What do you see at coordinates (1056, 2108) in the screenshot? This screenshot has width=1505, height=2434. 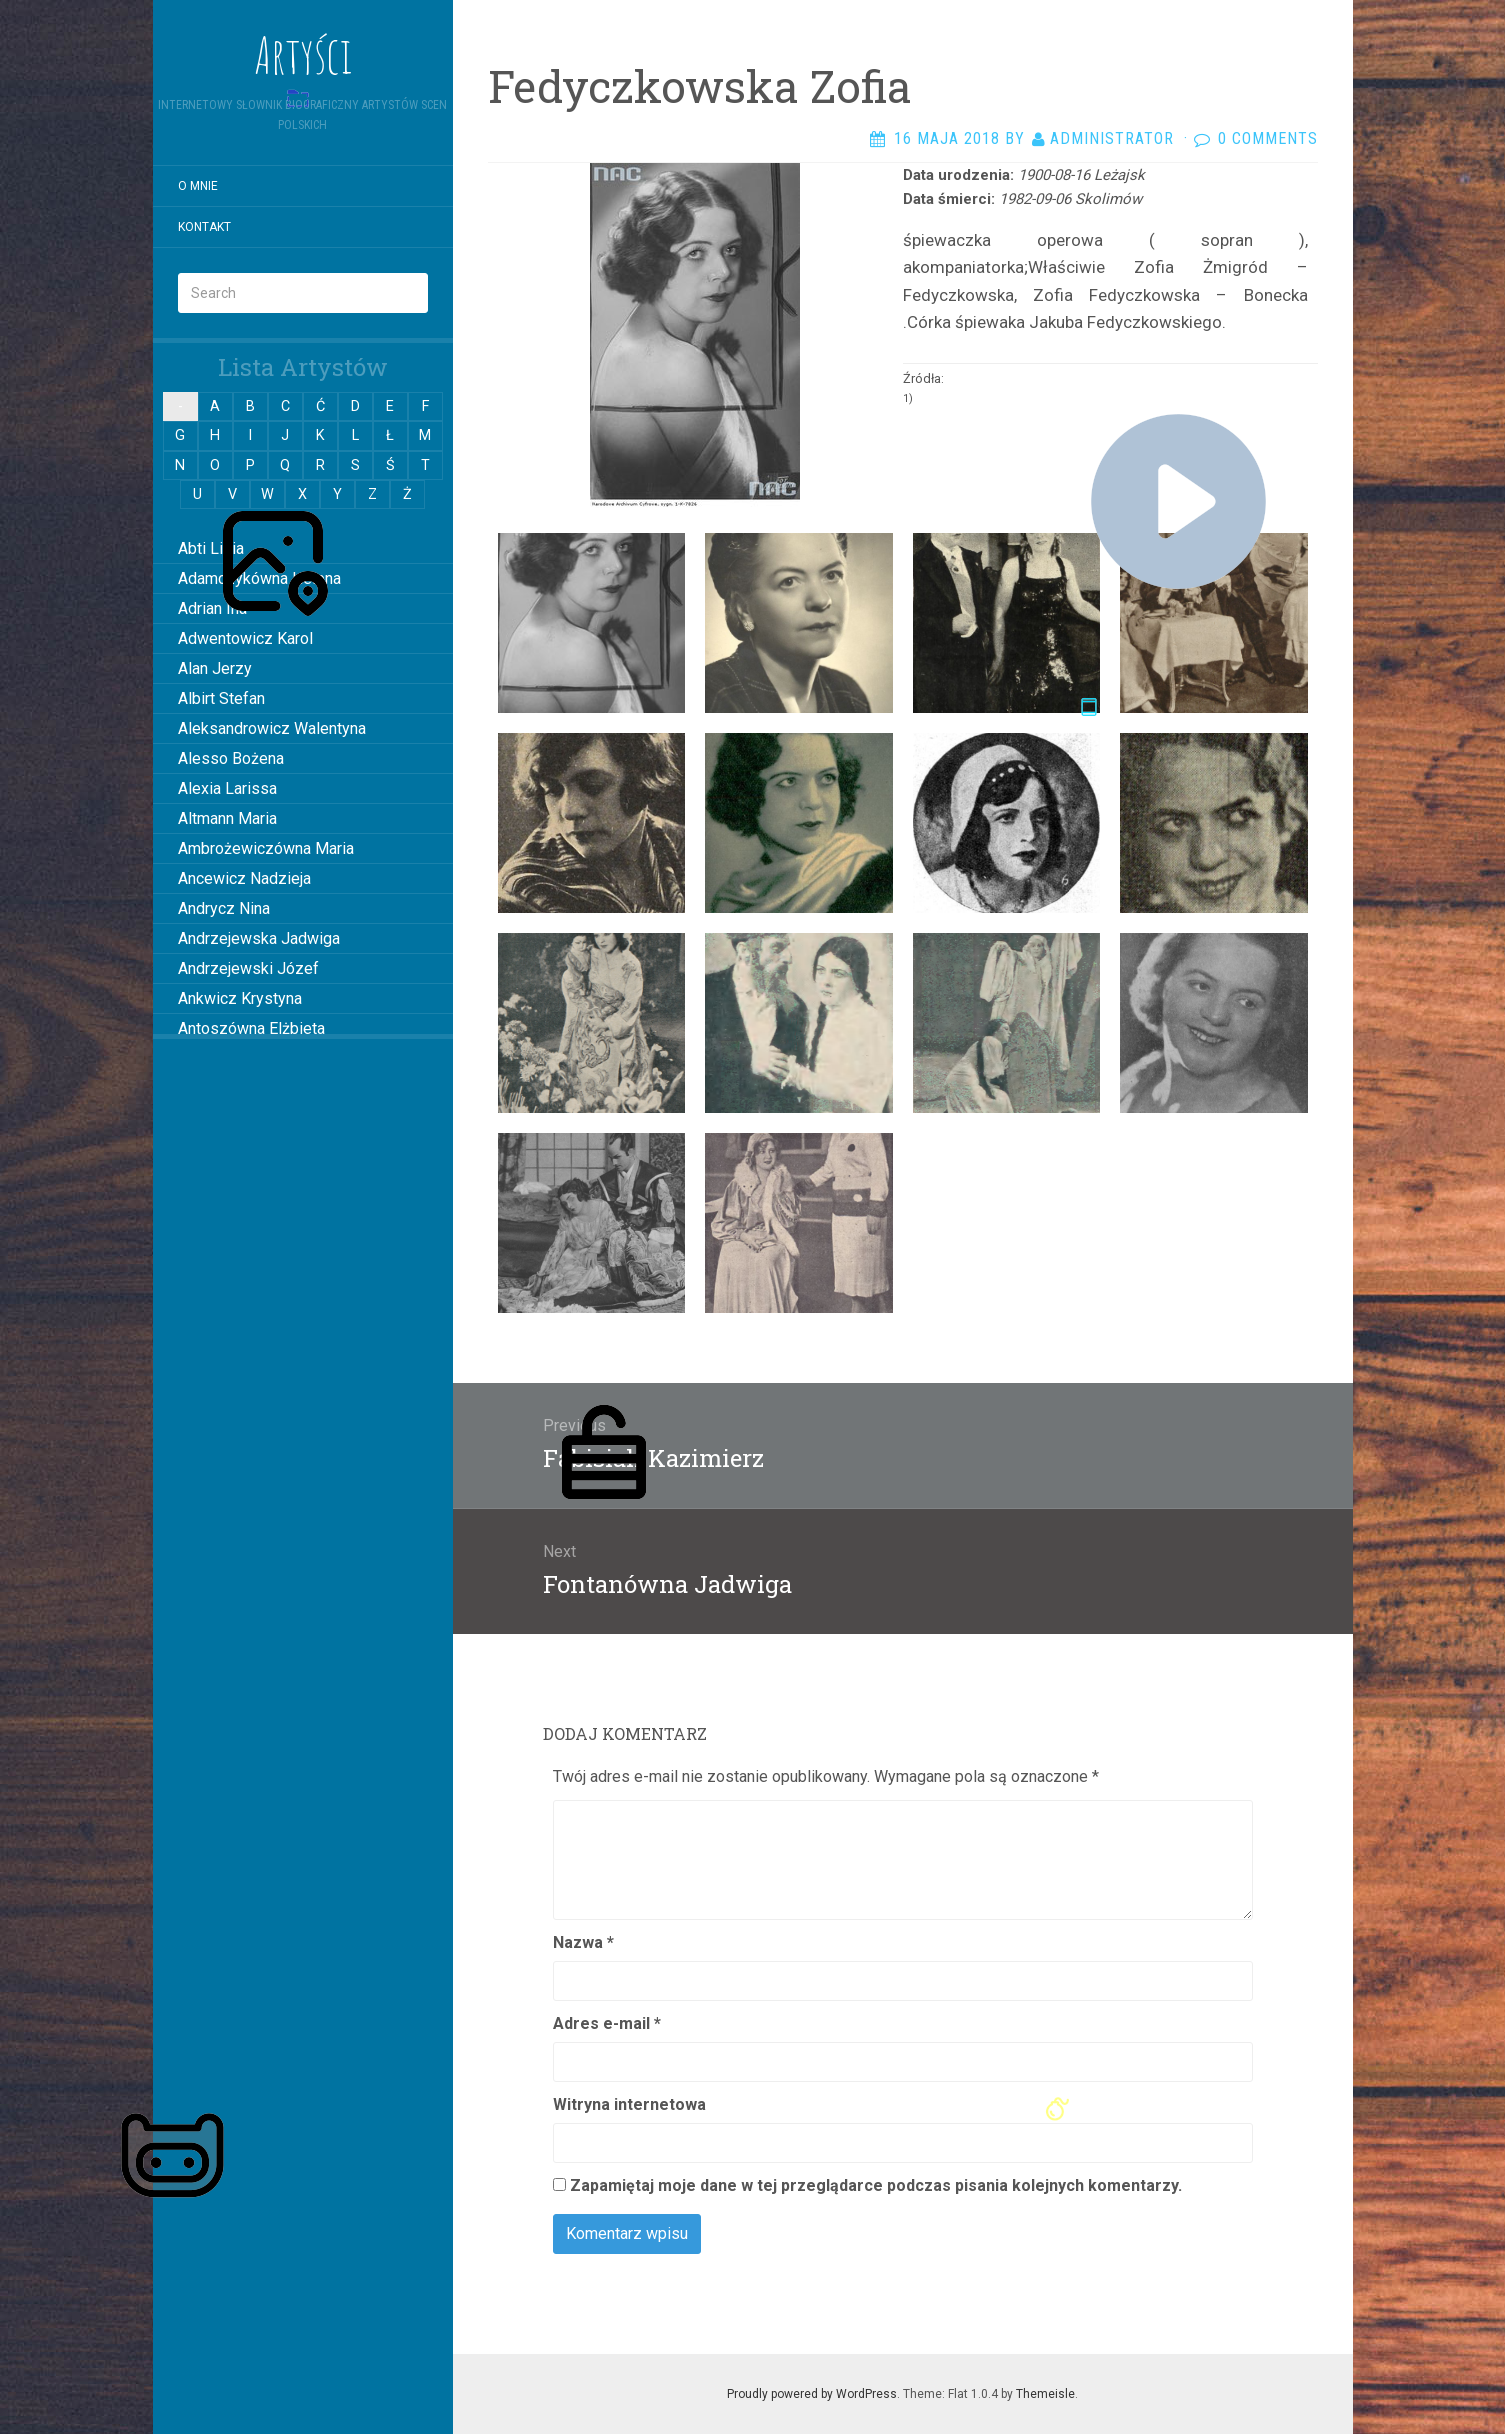 I see `indicates dangerous or destructive action` at bounding box center [1056, 2108].